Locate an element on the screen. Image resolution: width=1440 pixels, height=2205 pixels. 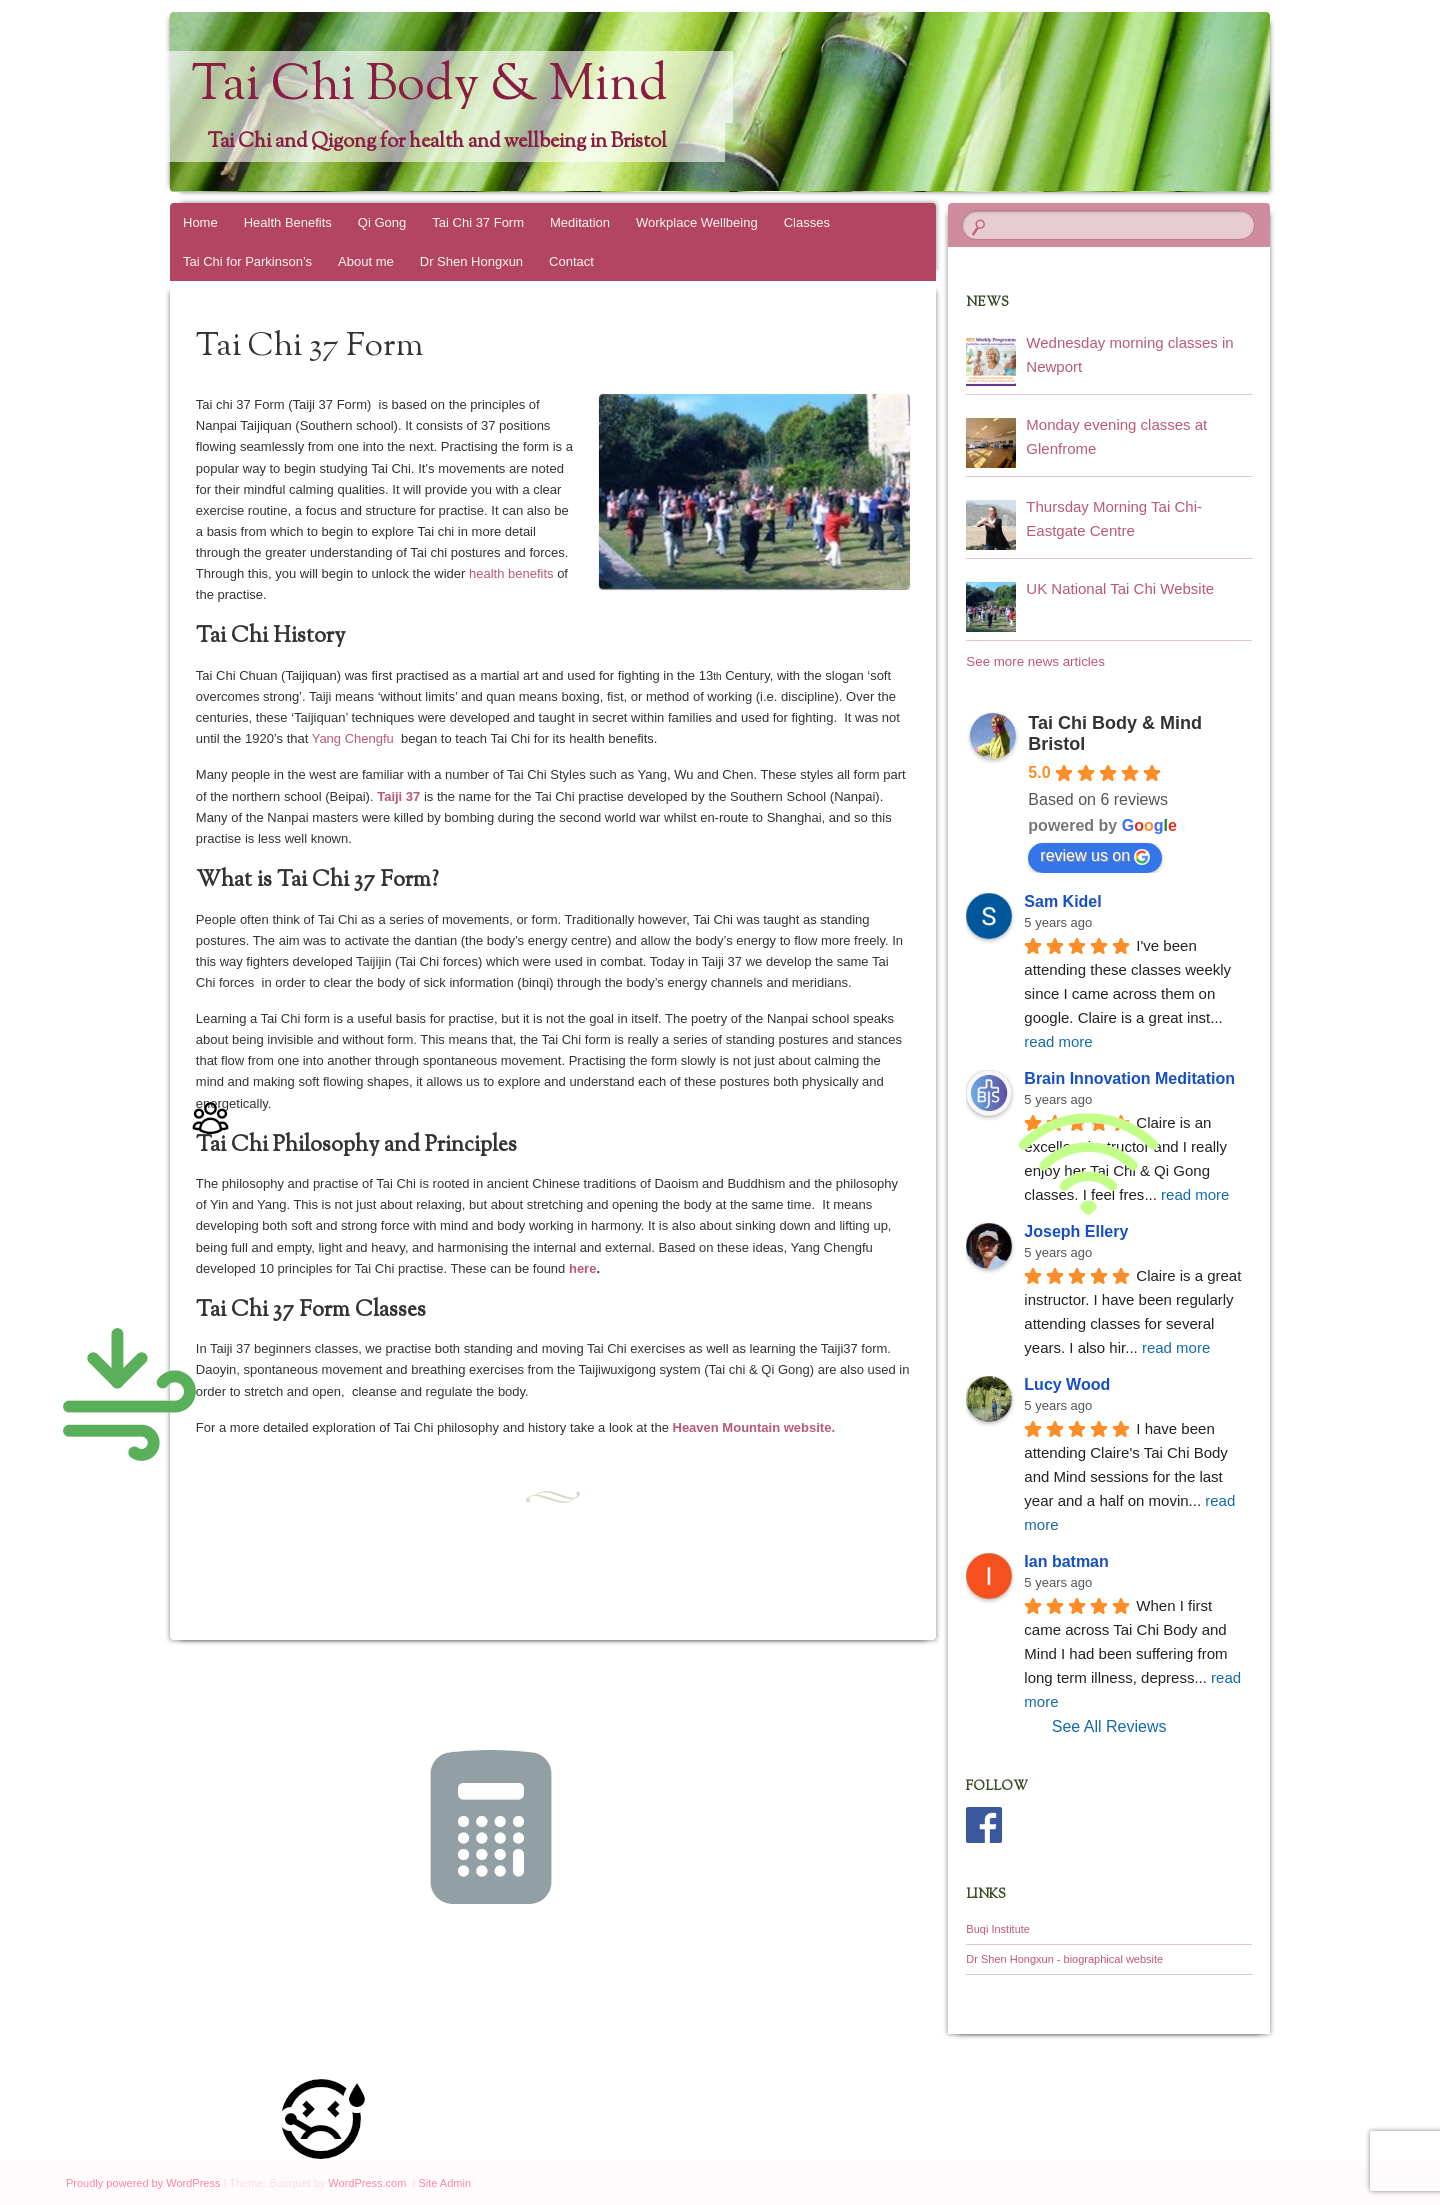
indicates wireless network connection status is located at coordinates (1088, 1166).